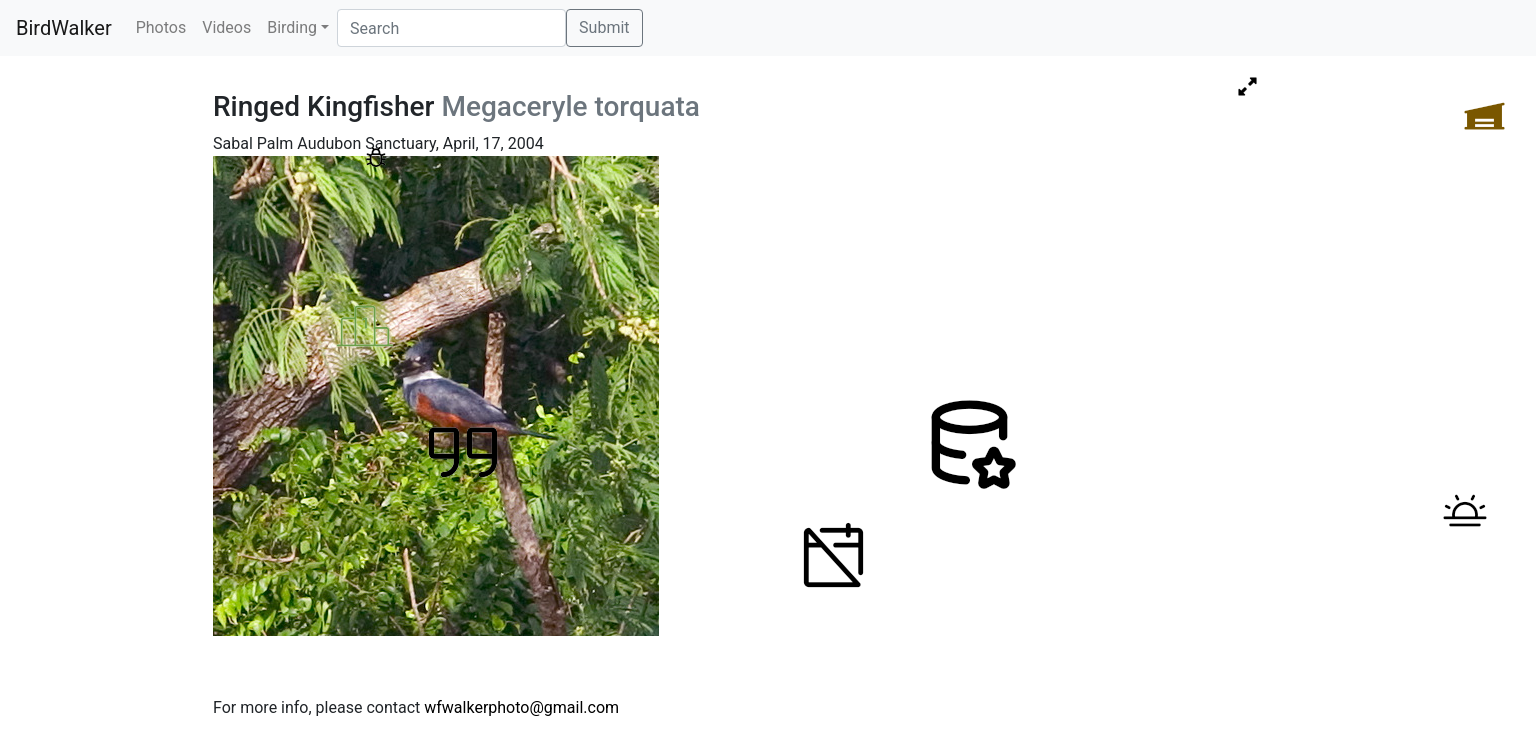 The image size is (1536, 736). What do you see at coordinates (376, 157) in the screenshot?
I see `report a bug or issue` at bounding box center [376, 157].